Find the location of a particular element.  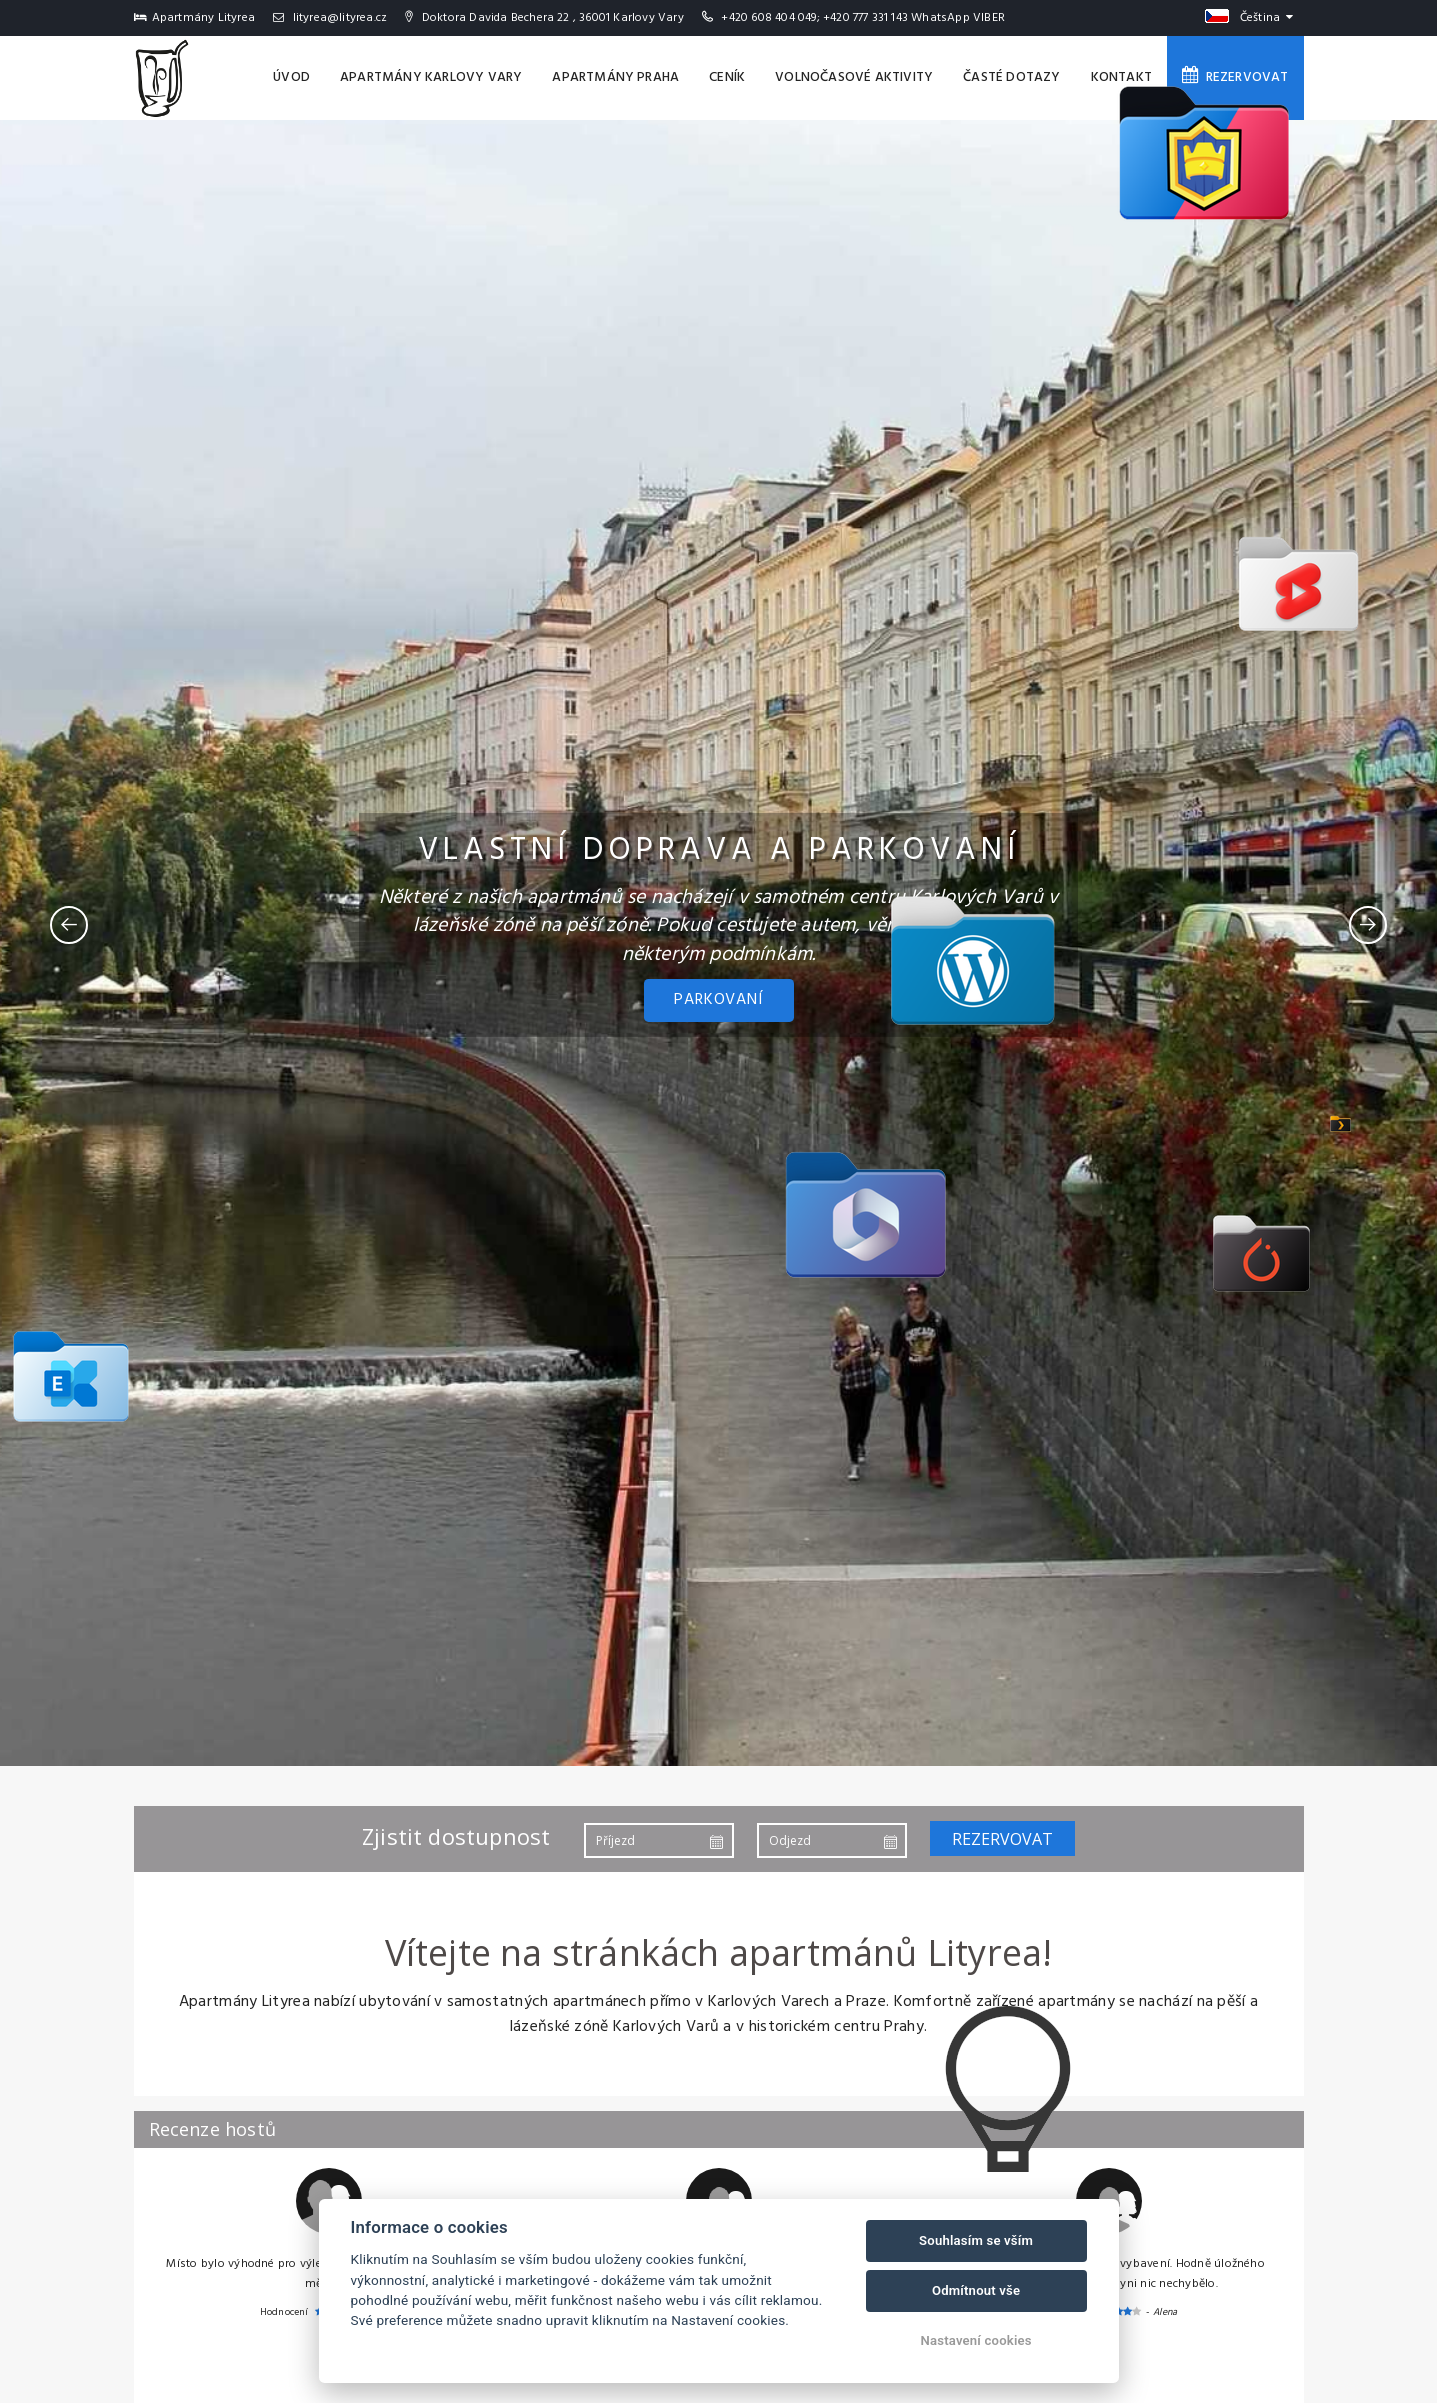

open folder containing YouTube Shorts videos is located at coordinates (1298, 587).